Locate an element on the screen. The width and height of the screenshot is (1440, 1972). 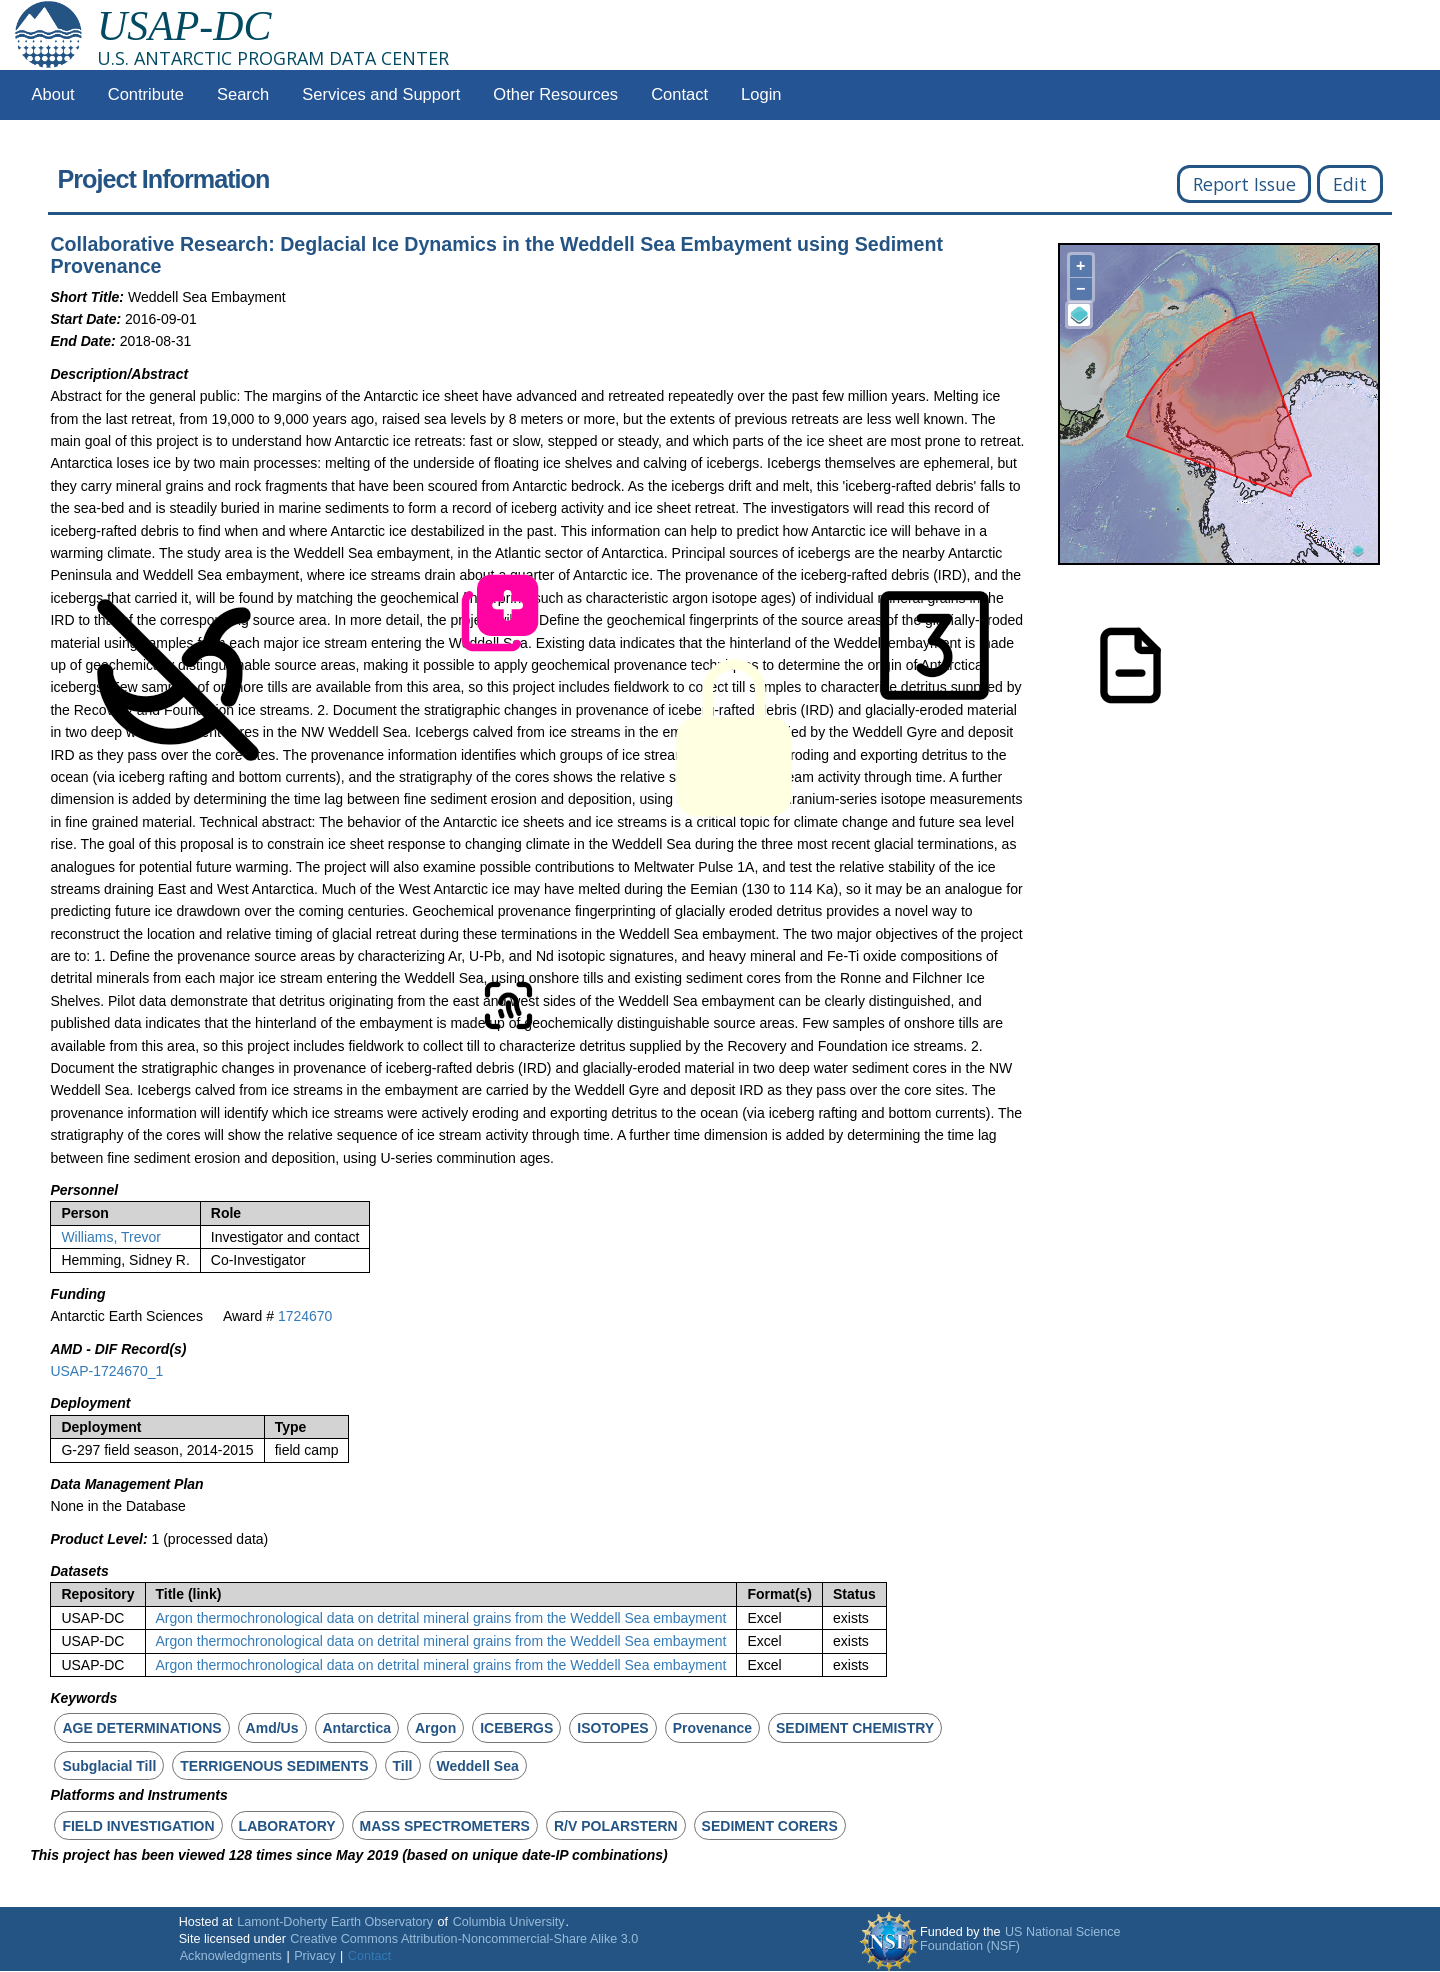
add a new item to your library is located at coordinates (500, 613).